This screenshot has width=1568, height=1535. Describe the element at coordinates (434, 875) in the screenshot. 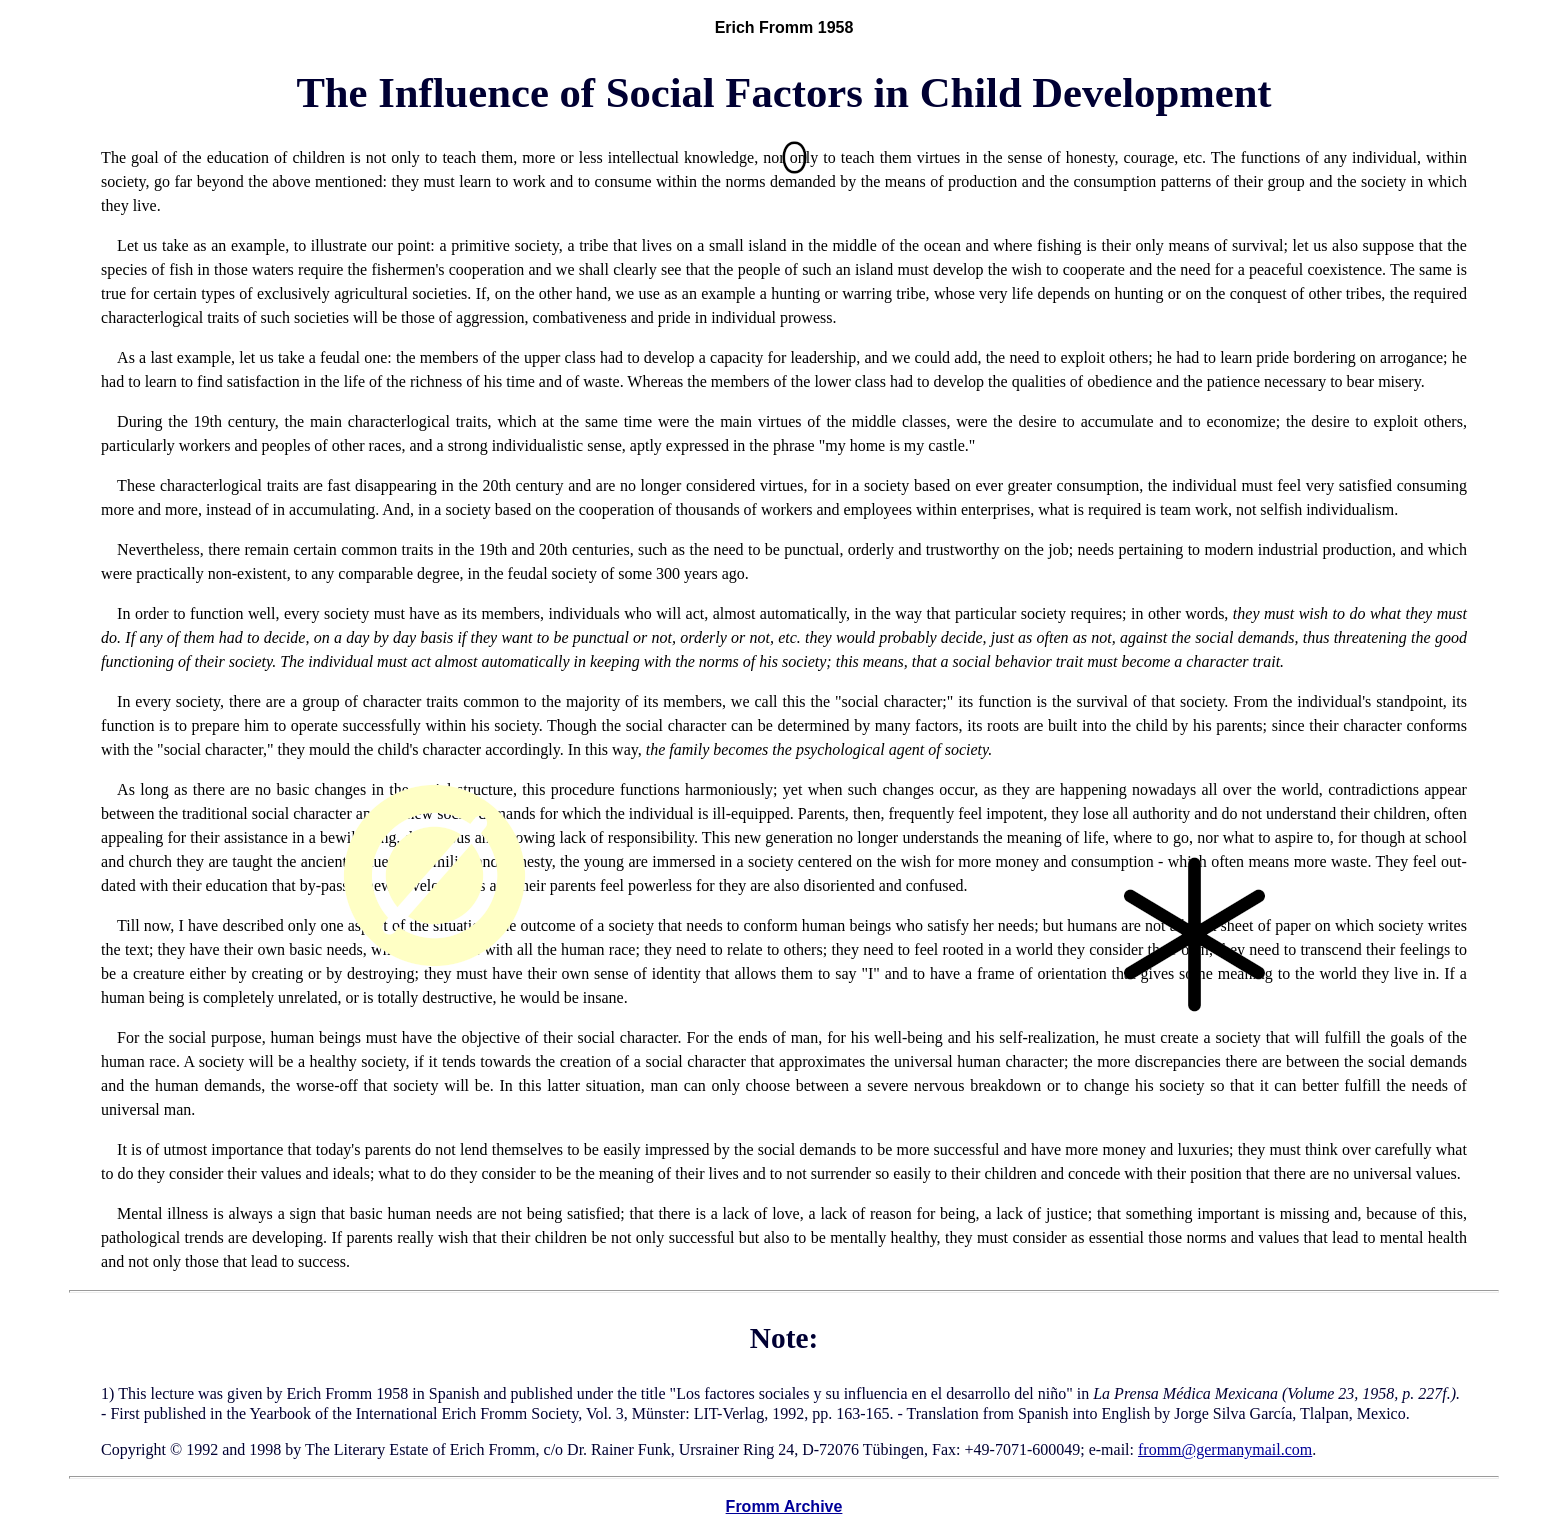

I see `indicates empty or null state` at that location.